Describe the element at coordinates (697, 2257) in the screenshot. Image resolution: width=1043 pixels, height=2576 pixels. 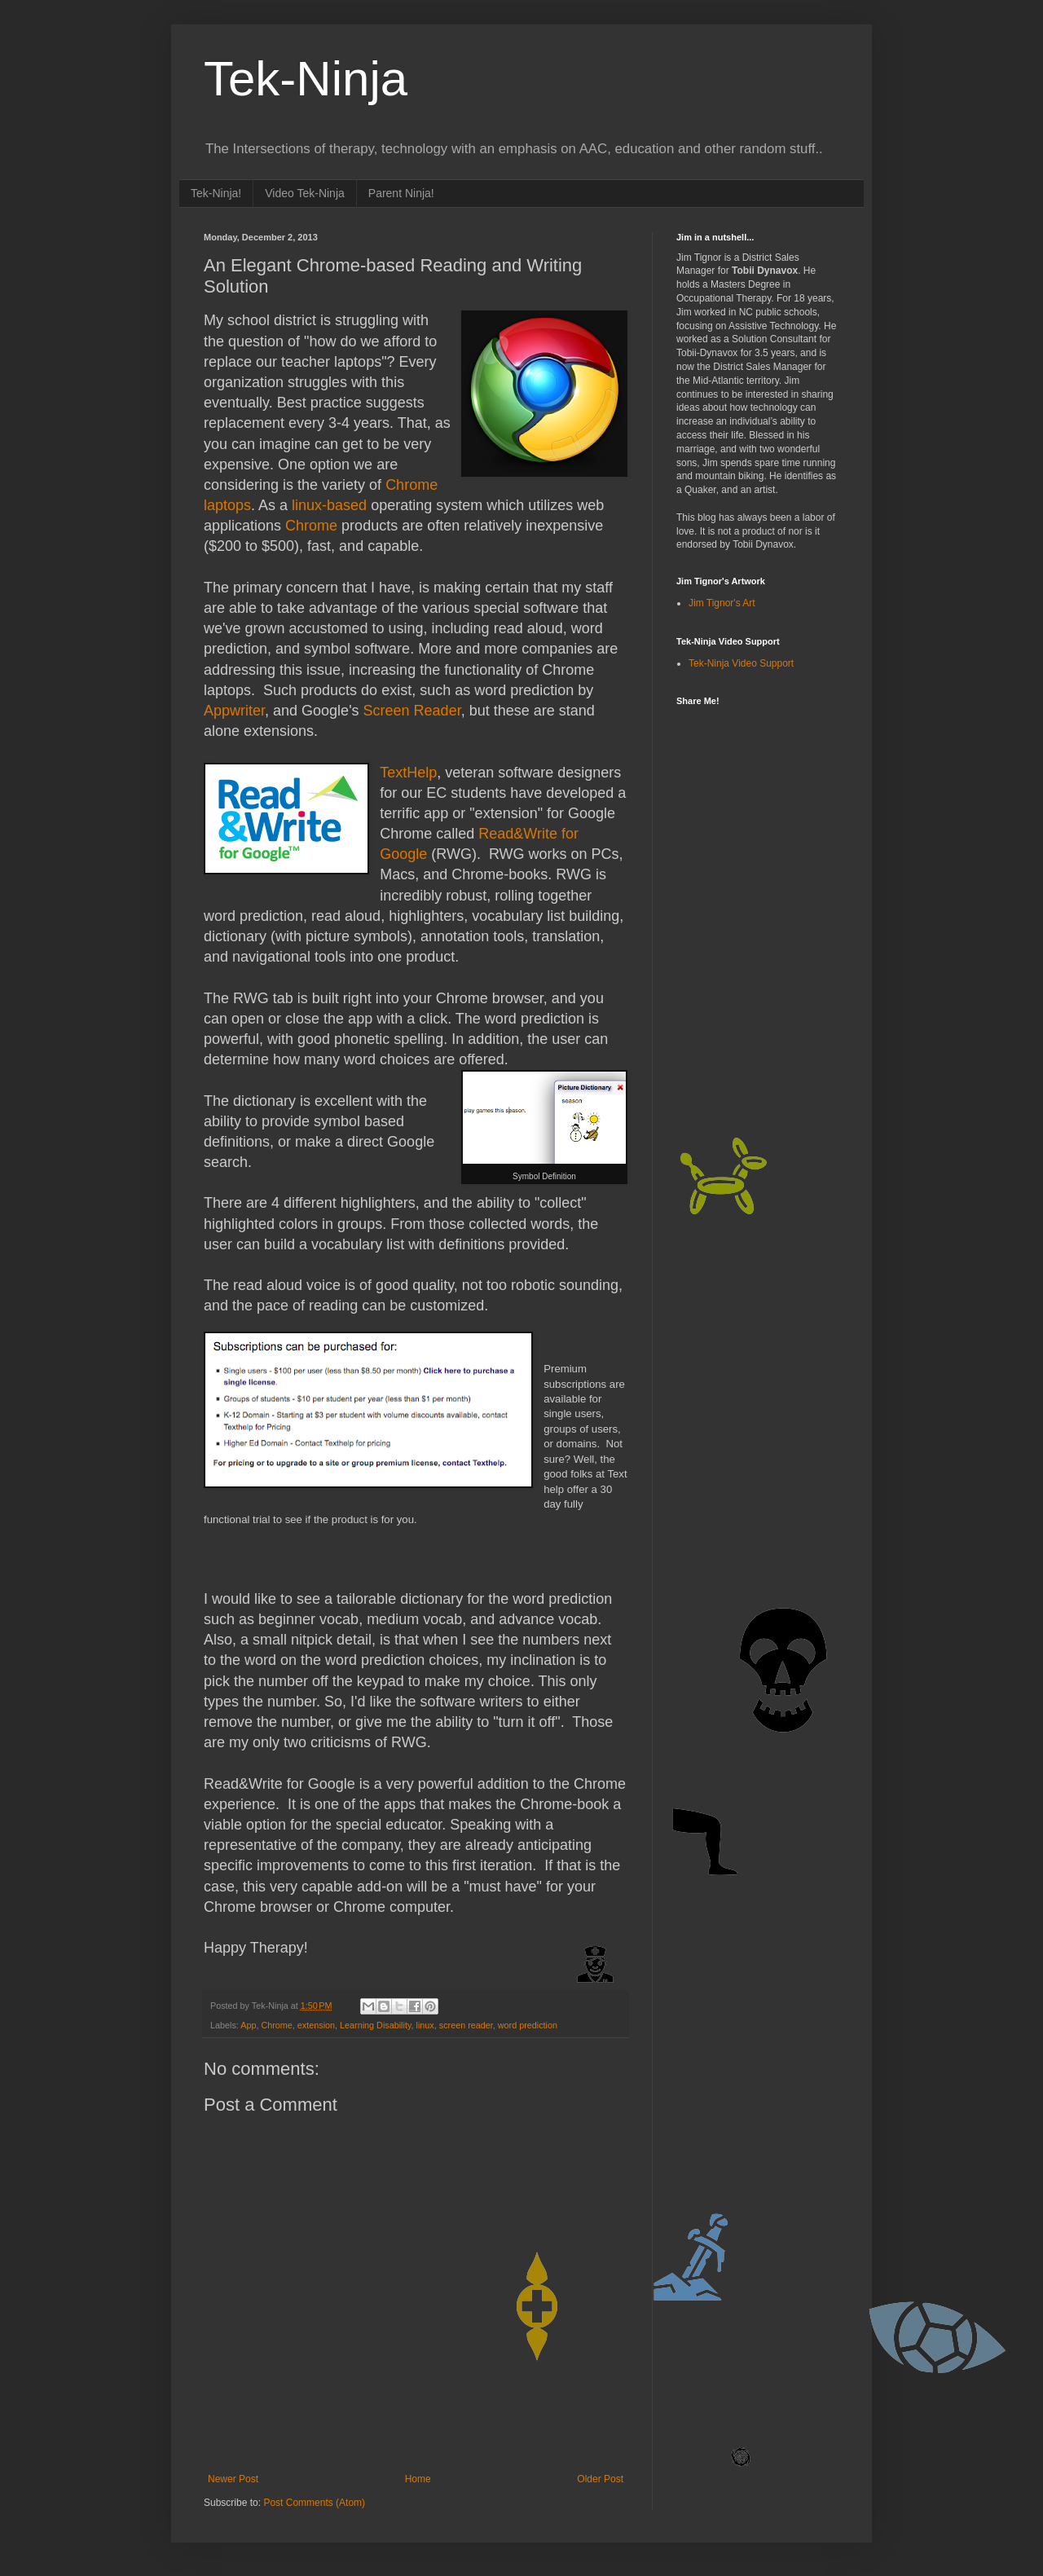
I see `select a melee weapon in game inventory` at that location.